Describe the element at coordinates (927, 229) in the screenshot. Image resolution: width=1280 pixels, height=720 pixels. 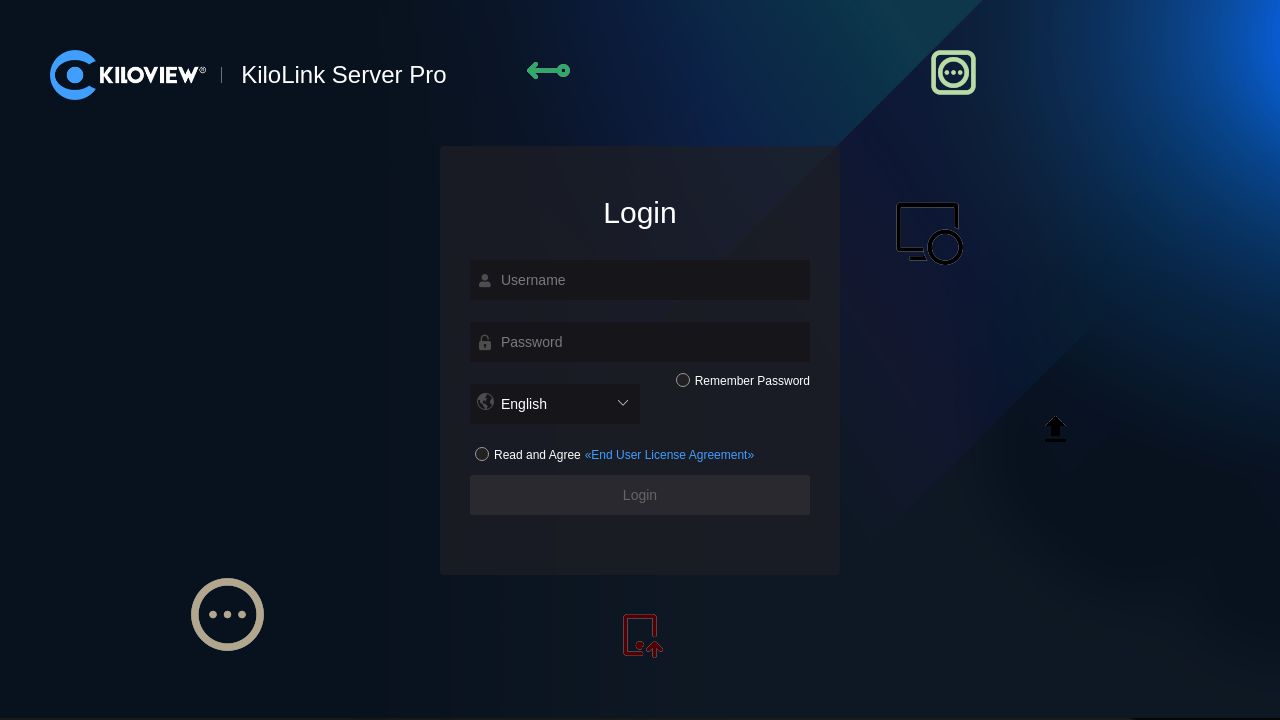
I see `access virtual machine settings` at that location.